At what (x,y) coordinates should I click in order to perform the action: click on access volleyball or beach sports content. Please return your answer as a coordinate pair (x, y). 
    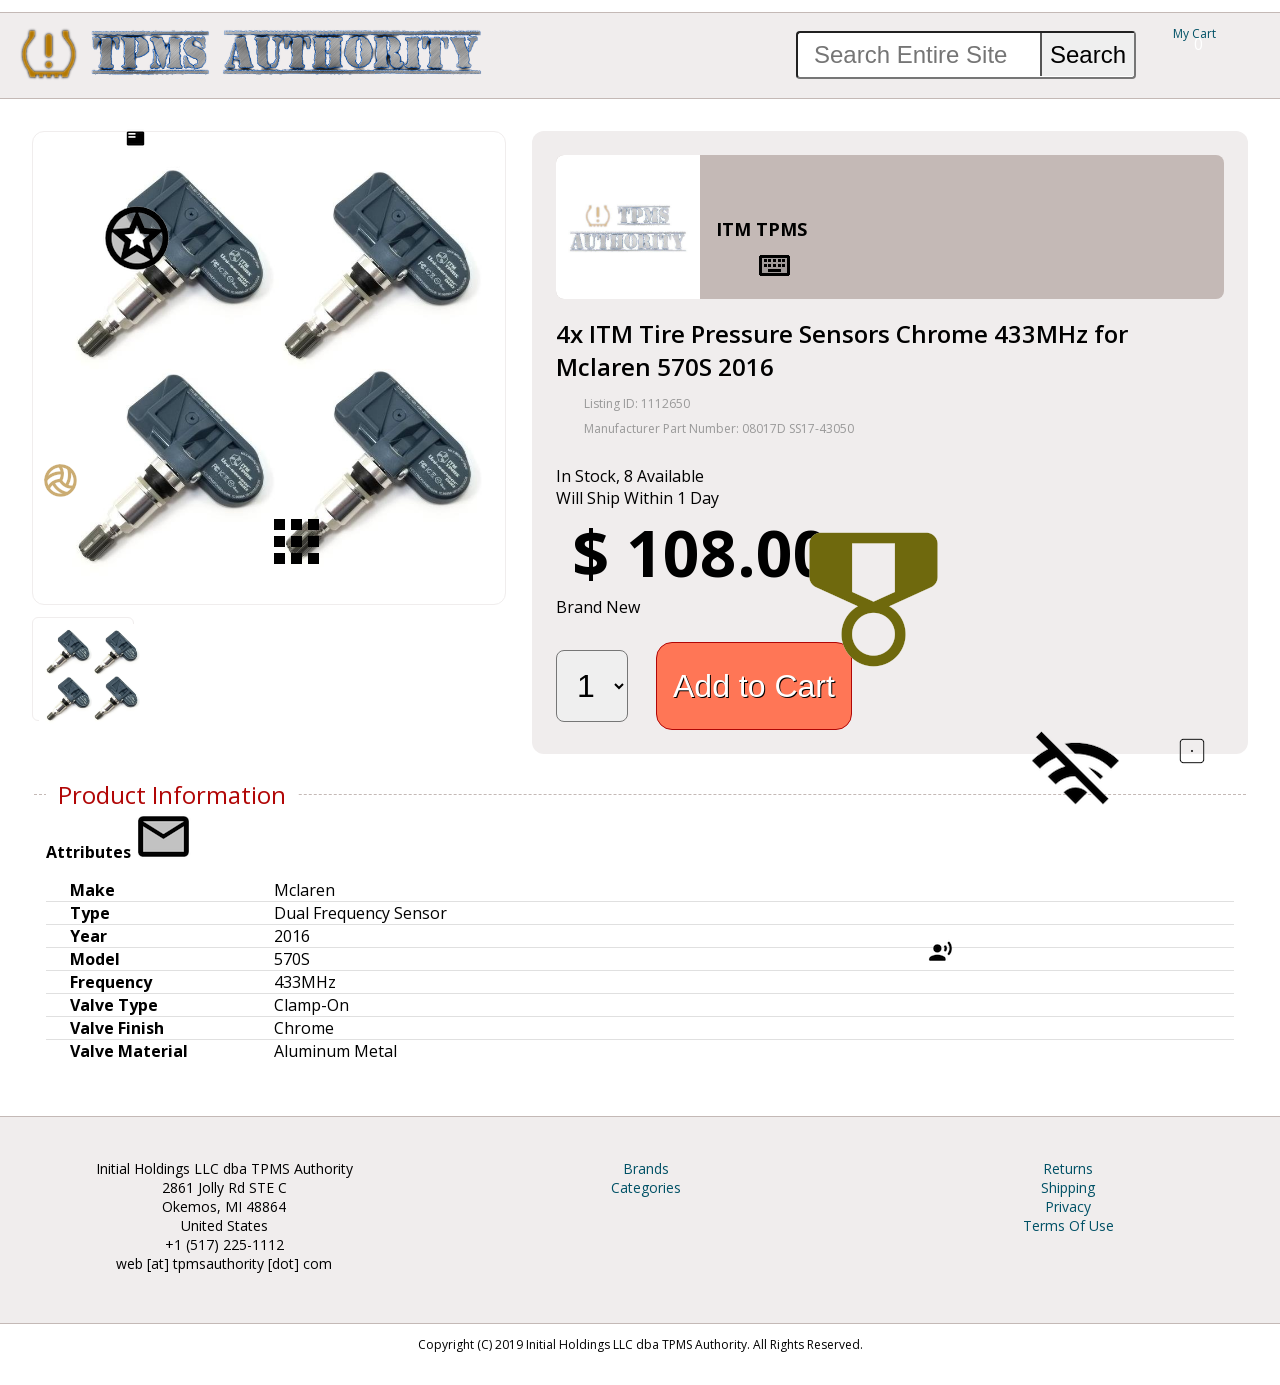
    Looking at the image, I should click on (60, 480).